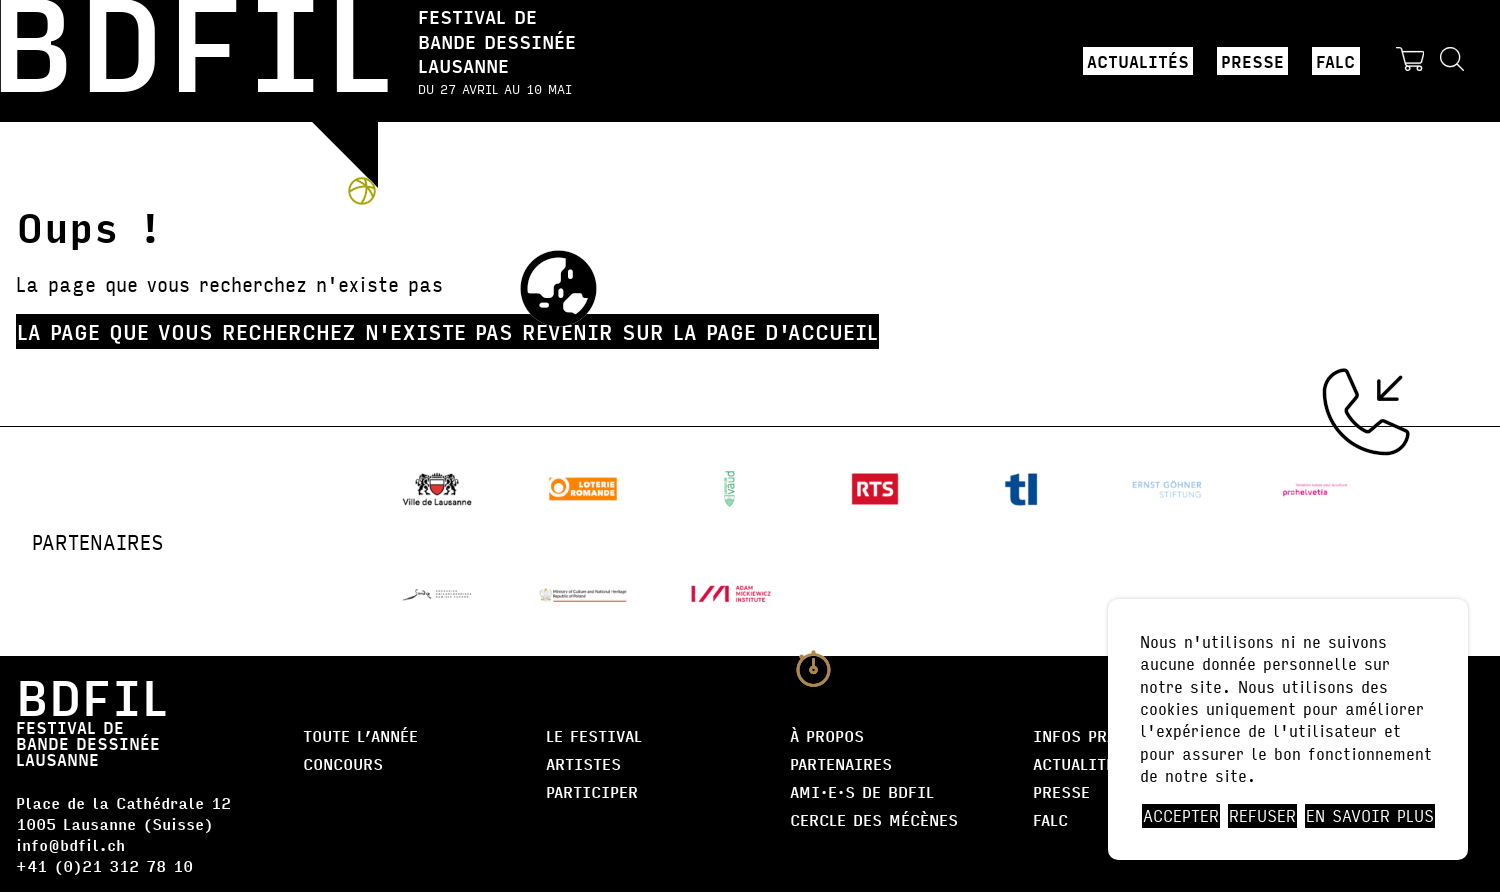  What do you see at coordinates (1368, 410) in the screenshot?
I see `incoming call notification` at bounding box center [1368, 410].